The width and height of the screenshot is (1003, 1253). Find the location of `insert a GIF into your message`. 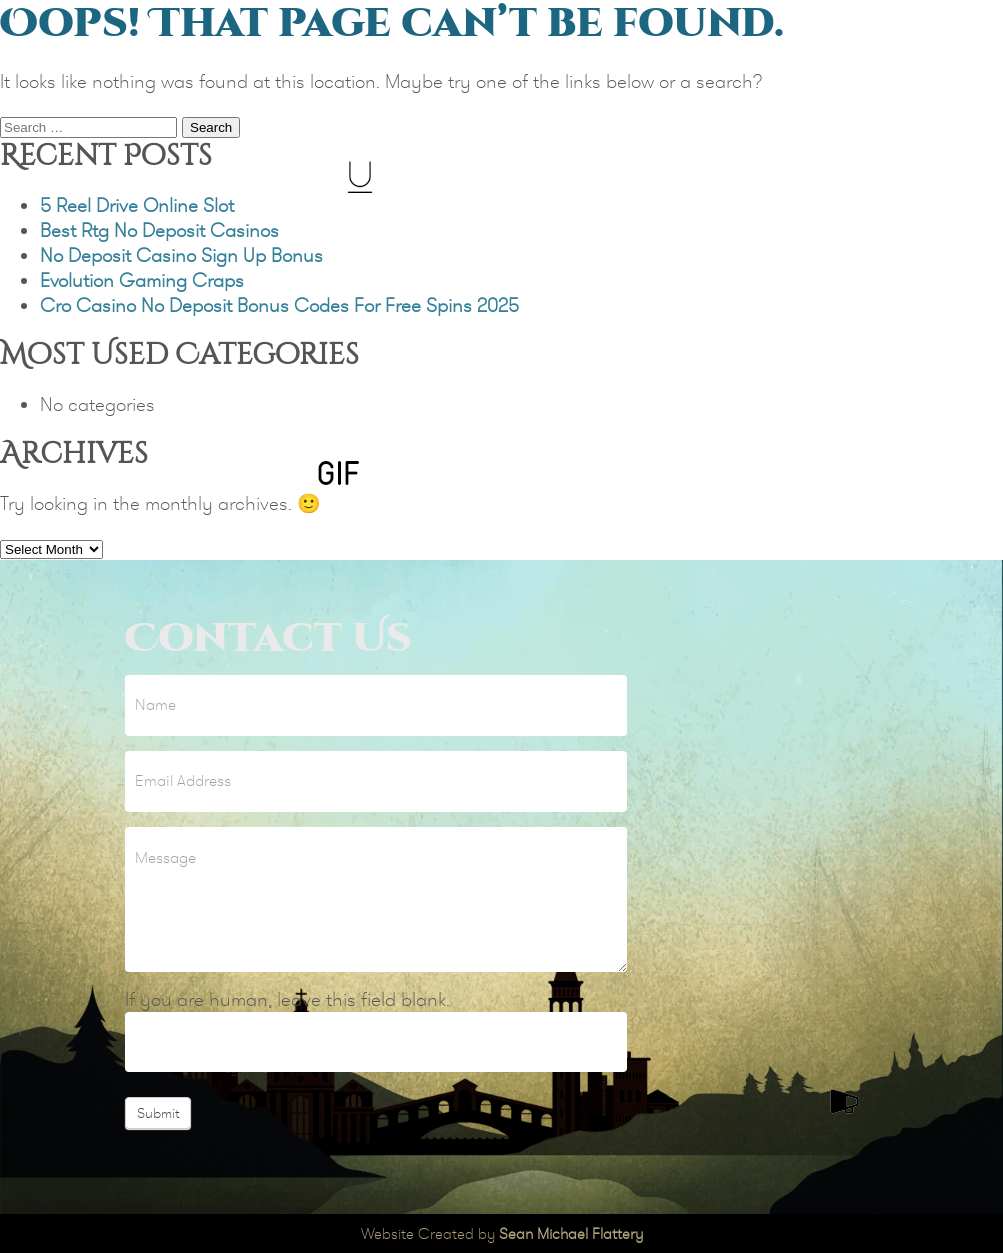

insert a GIF into your message is located at coordinates (338, 473).